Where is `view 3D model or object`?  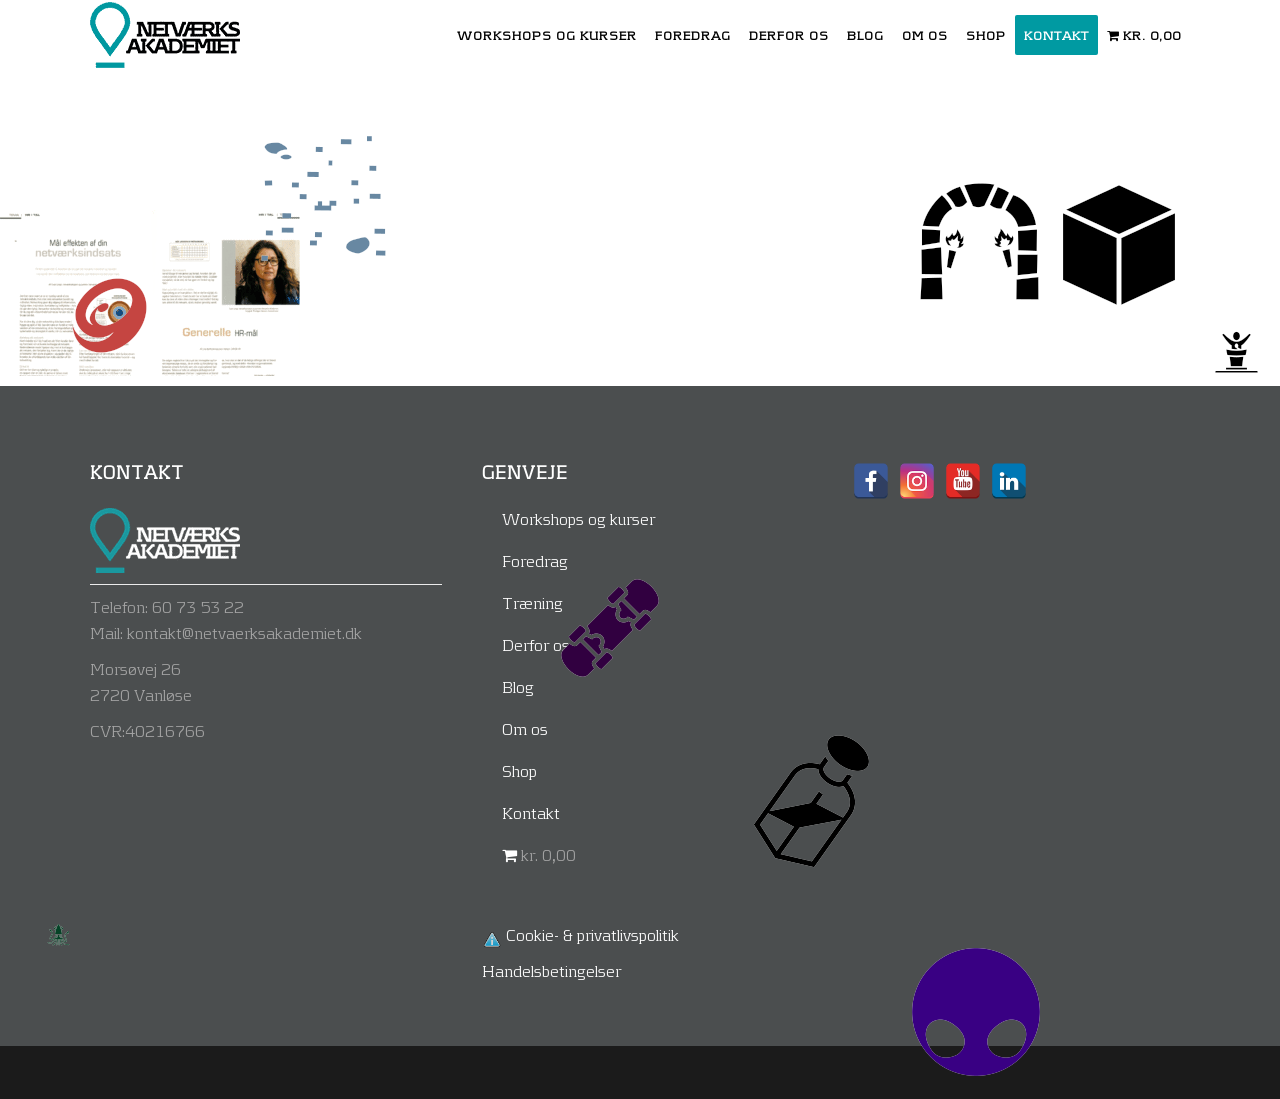 view 3D model or object is located at coordinates (1119, 245).